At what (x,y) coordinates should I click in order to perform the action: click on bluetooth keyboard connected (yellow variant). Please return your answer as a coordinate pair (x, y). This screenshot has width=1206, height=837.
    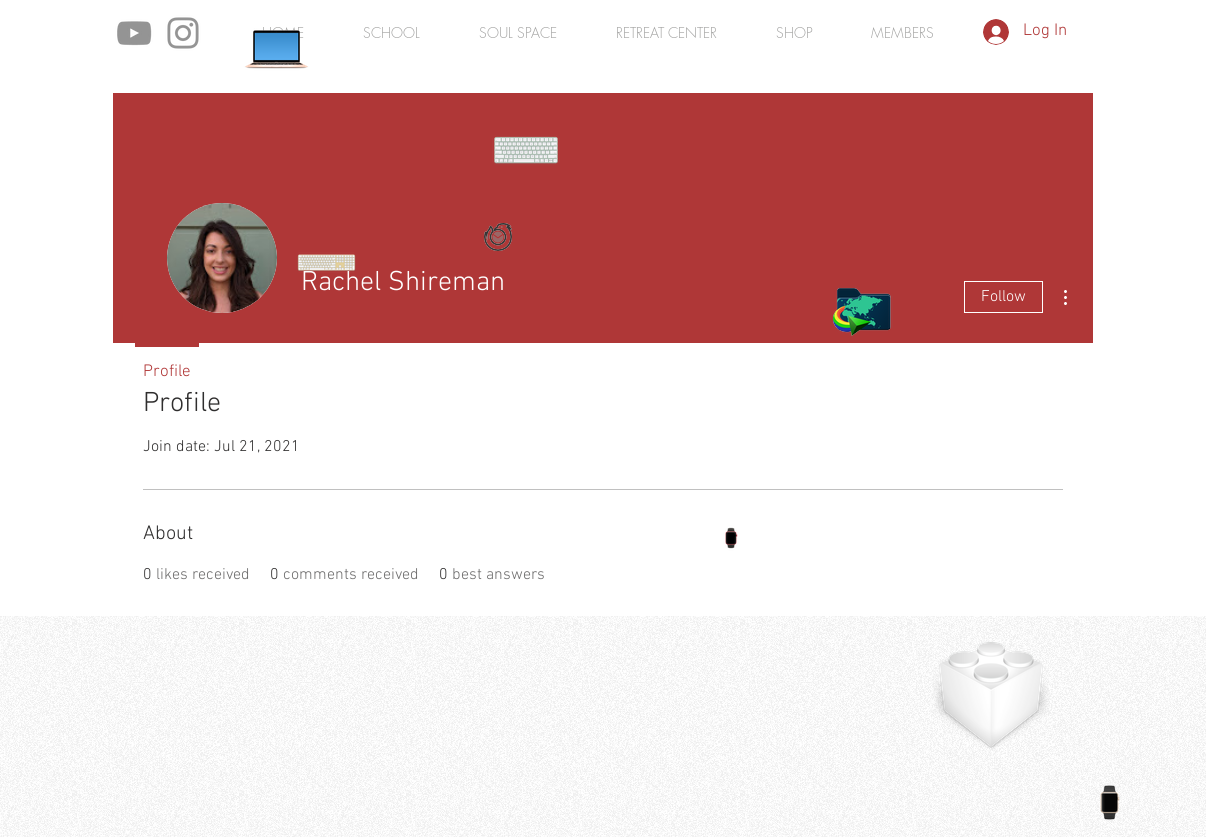
    Looking at the image, I should click on (326, 262).